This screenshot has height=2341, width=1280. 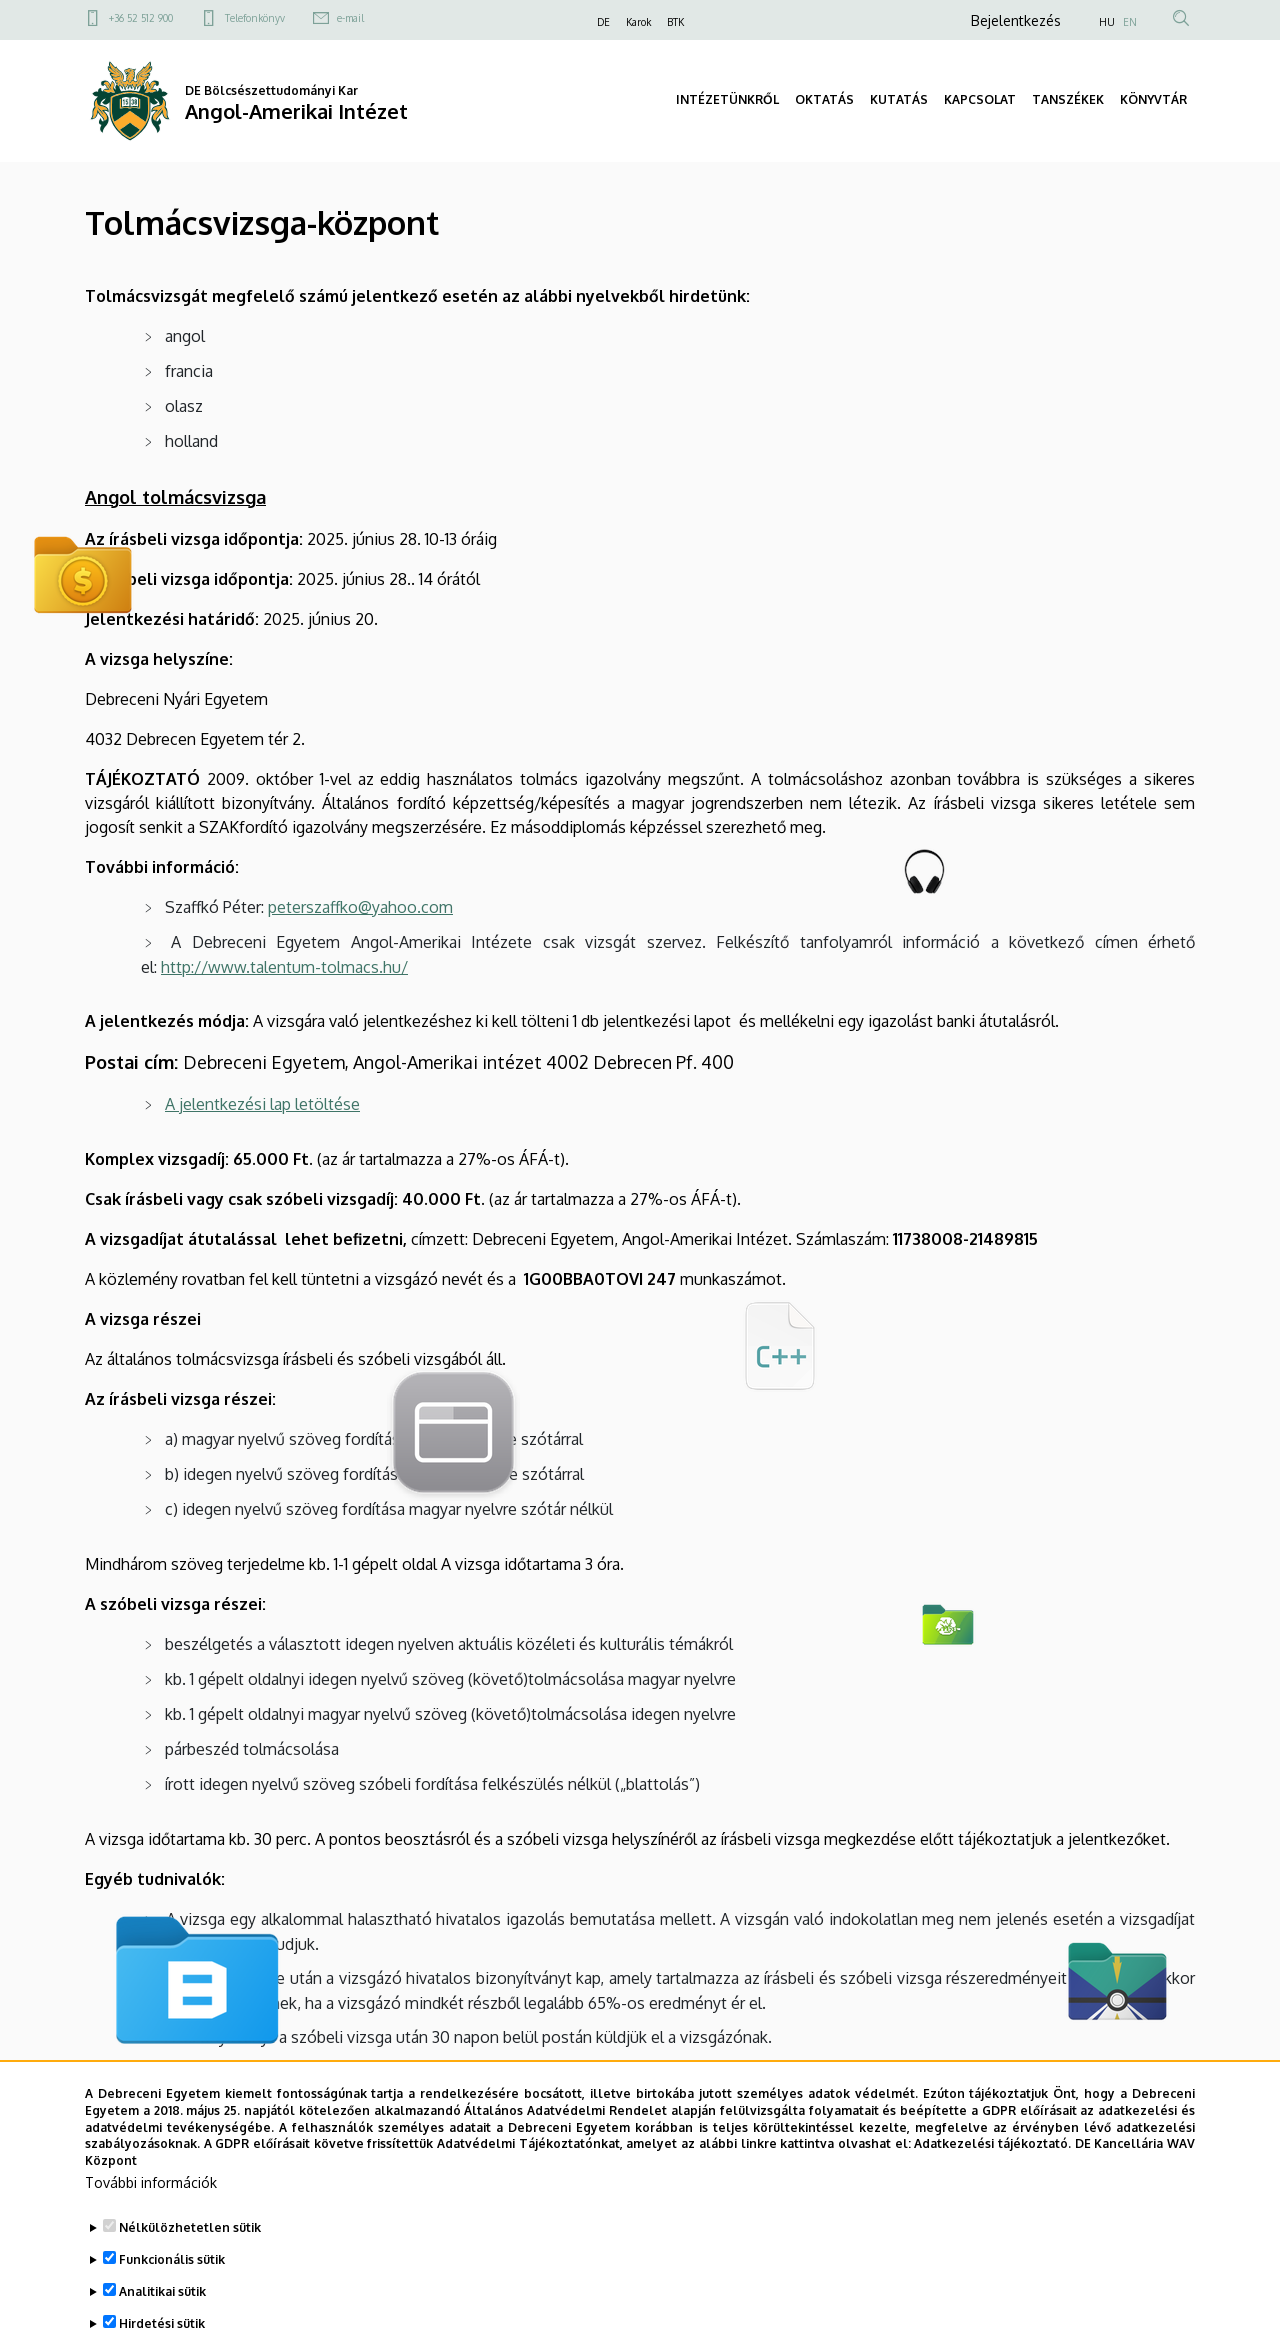 I want to click on open GameJolt game files folder, so click(x=948, y=1626).